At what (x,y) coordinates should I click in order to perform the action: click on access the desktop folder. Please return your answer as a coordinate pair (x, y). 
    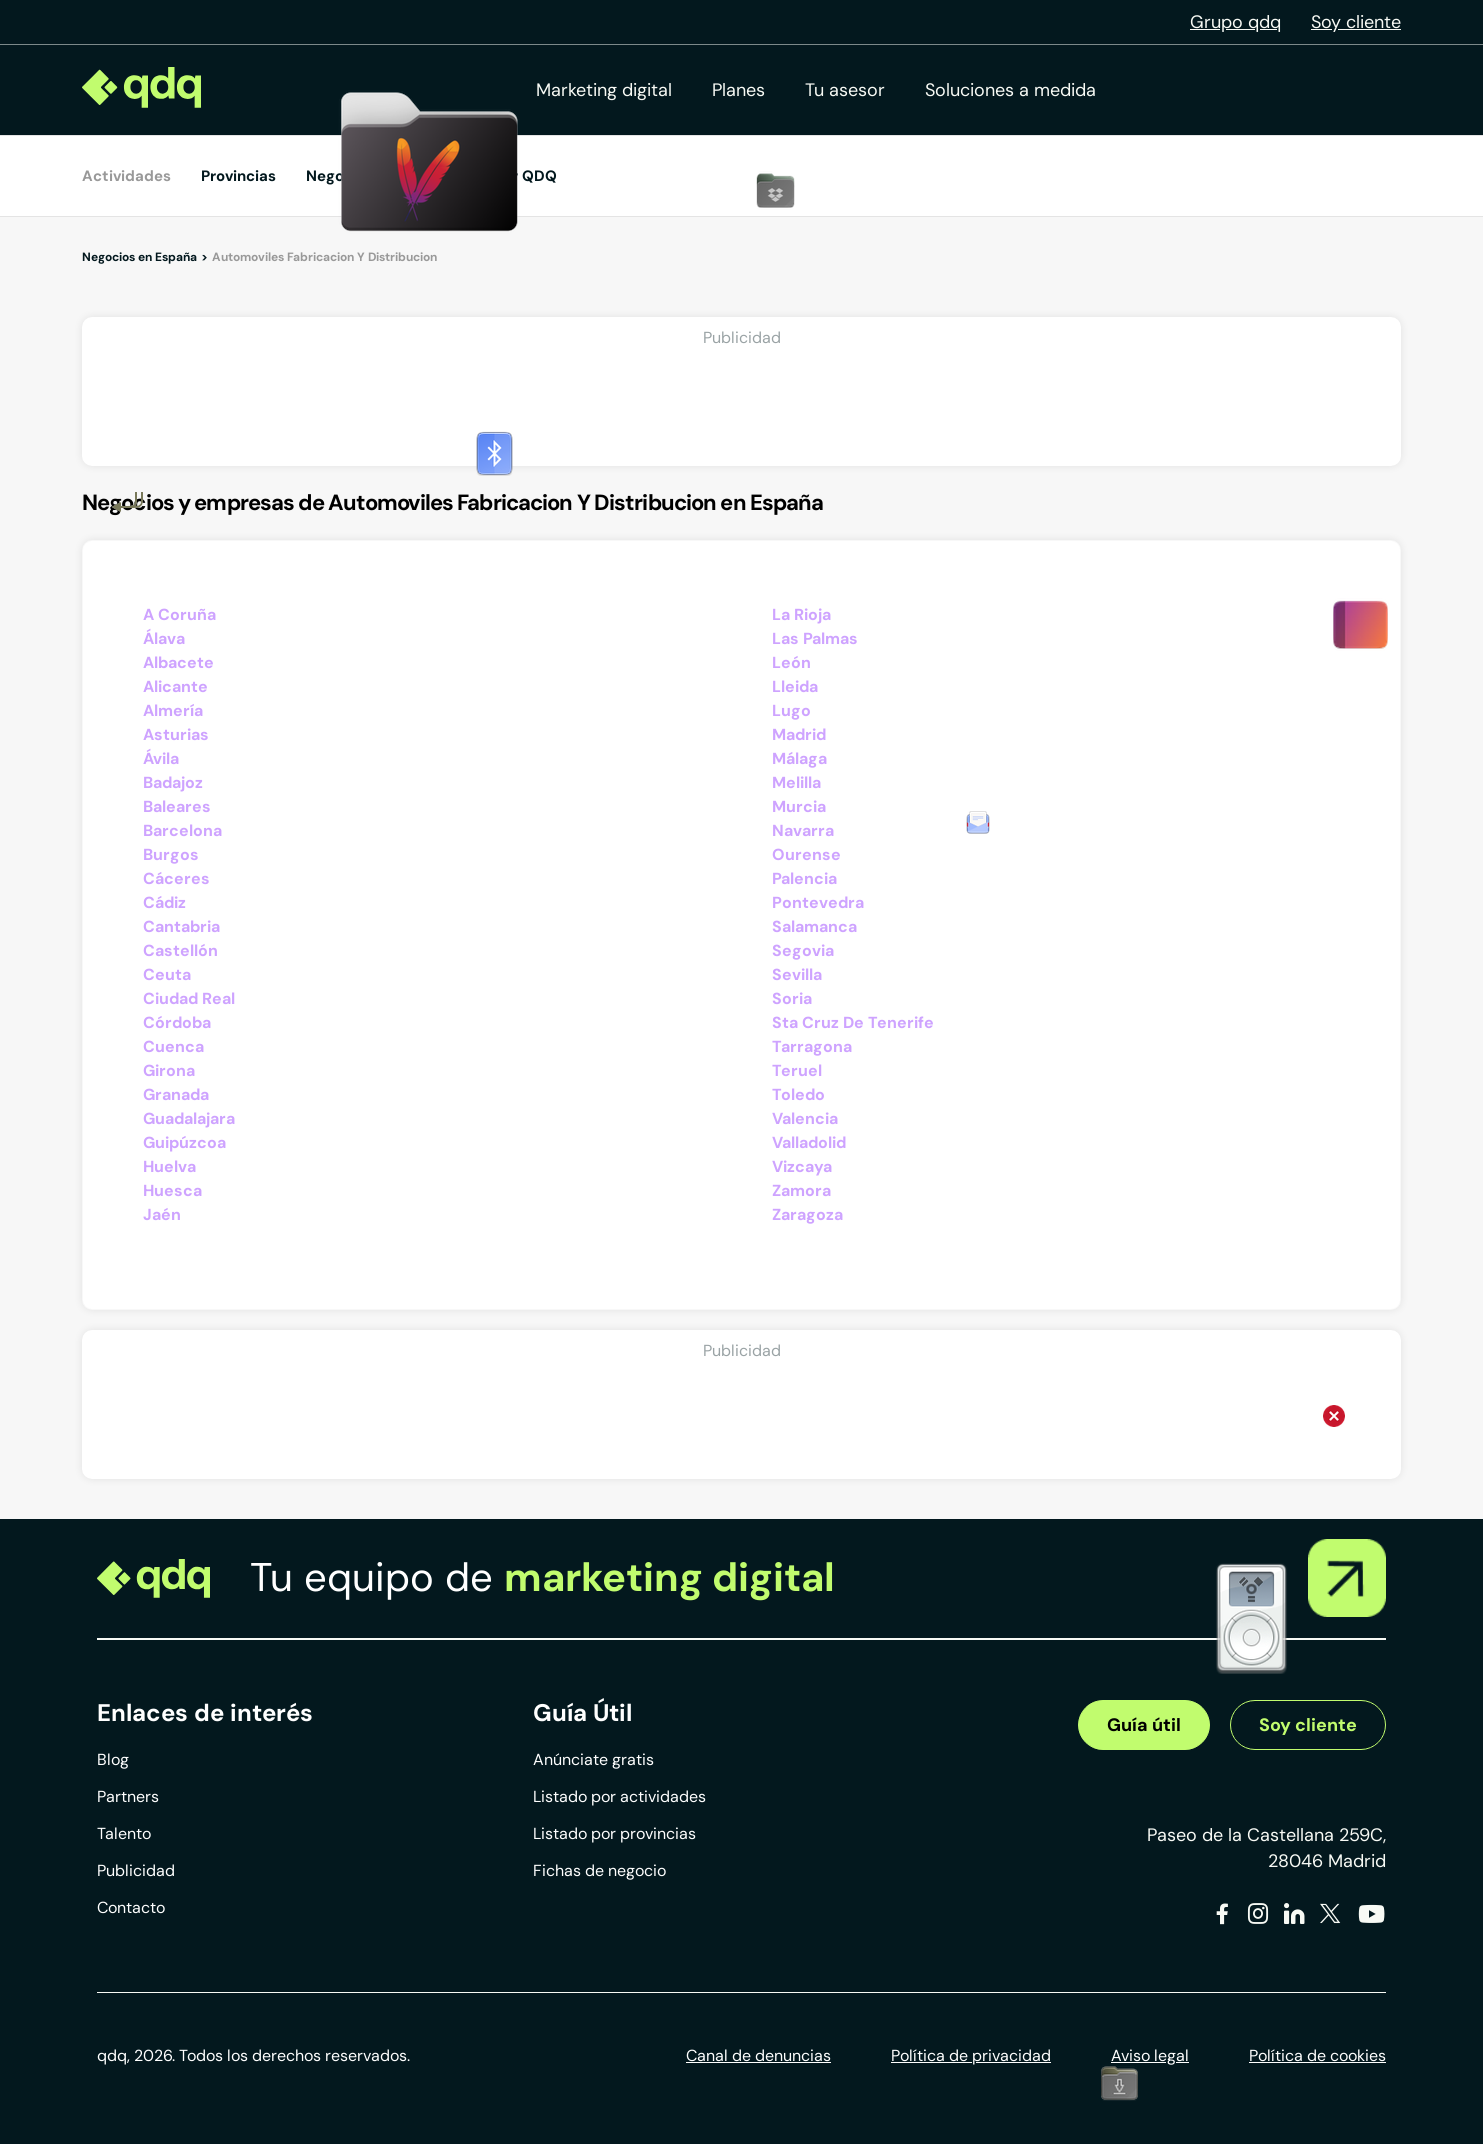
    Looking at the image, I should click on (1360, 623).